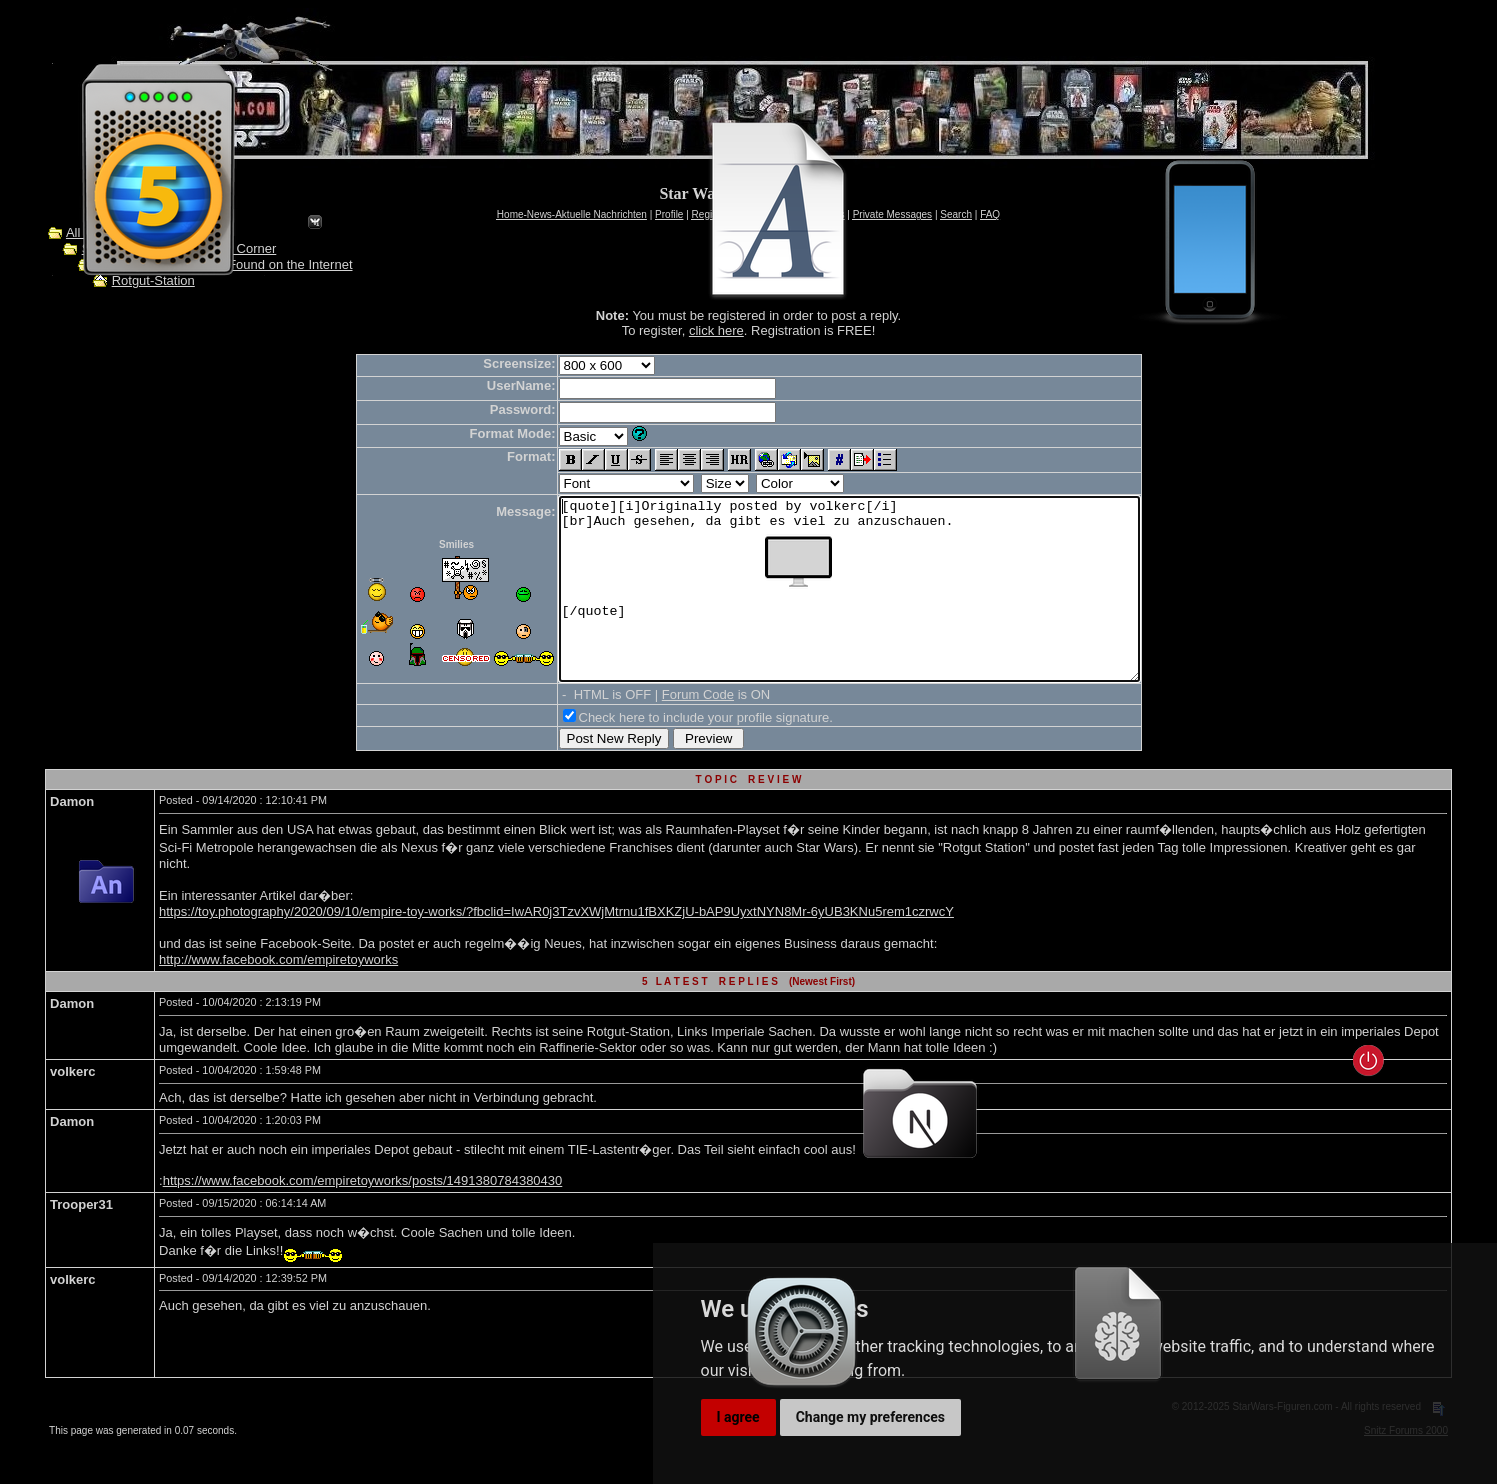 The image size is (1497, 1484). Describe the element at coordinates (106, 883) in the screenshot. I see `open adobe animate project files folder` at that location.